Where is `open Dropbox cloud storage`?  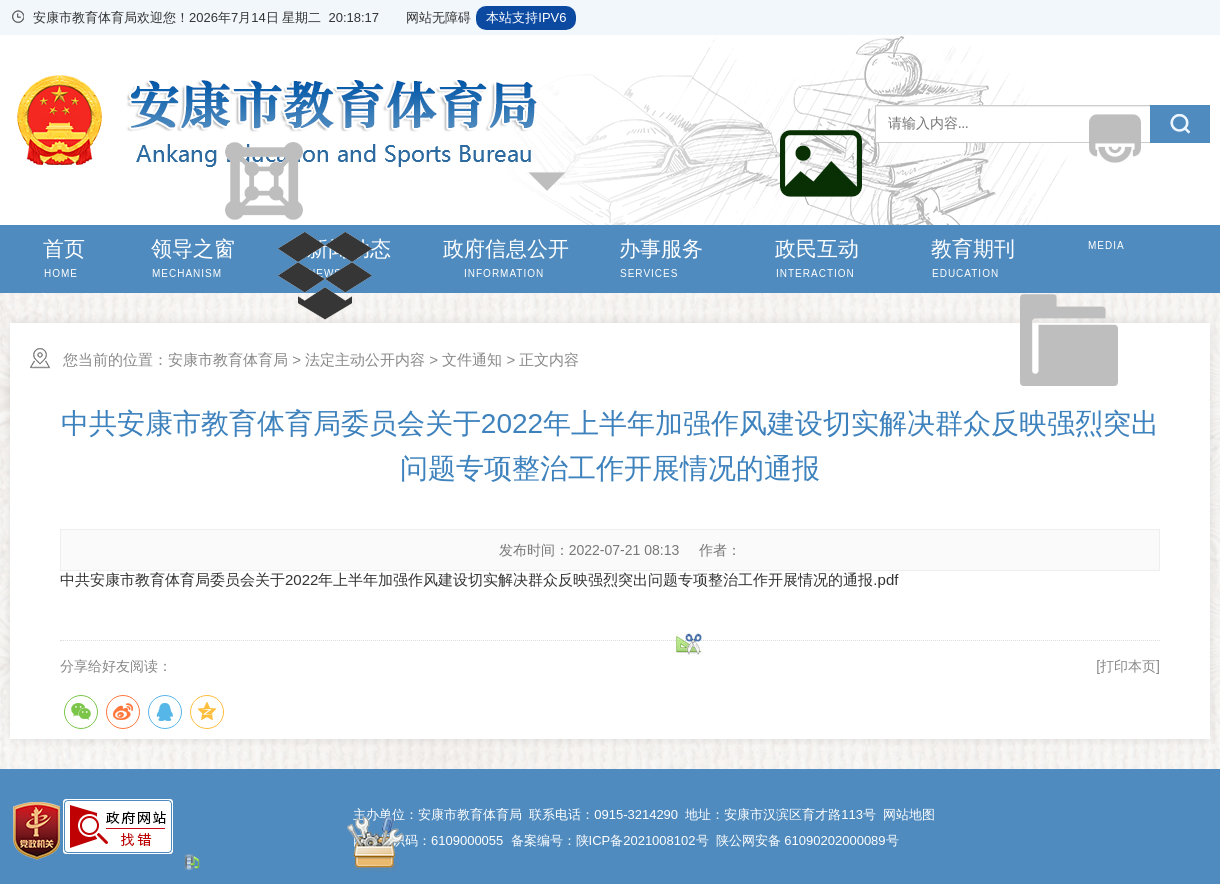
open Dropbox cloud storage is located at coordinates (325, 279).